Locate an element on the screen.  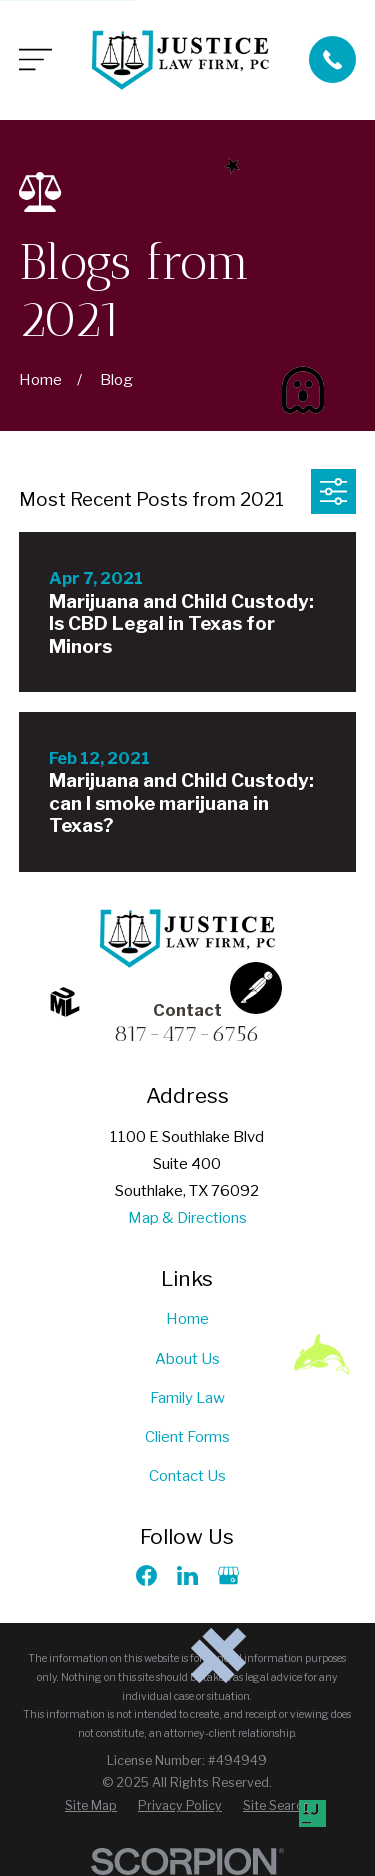
apache hbase database platform logo is located at coordinates (321, 1354).